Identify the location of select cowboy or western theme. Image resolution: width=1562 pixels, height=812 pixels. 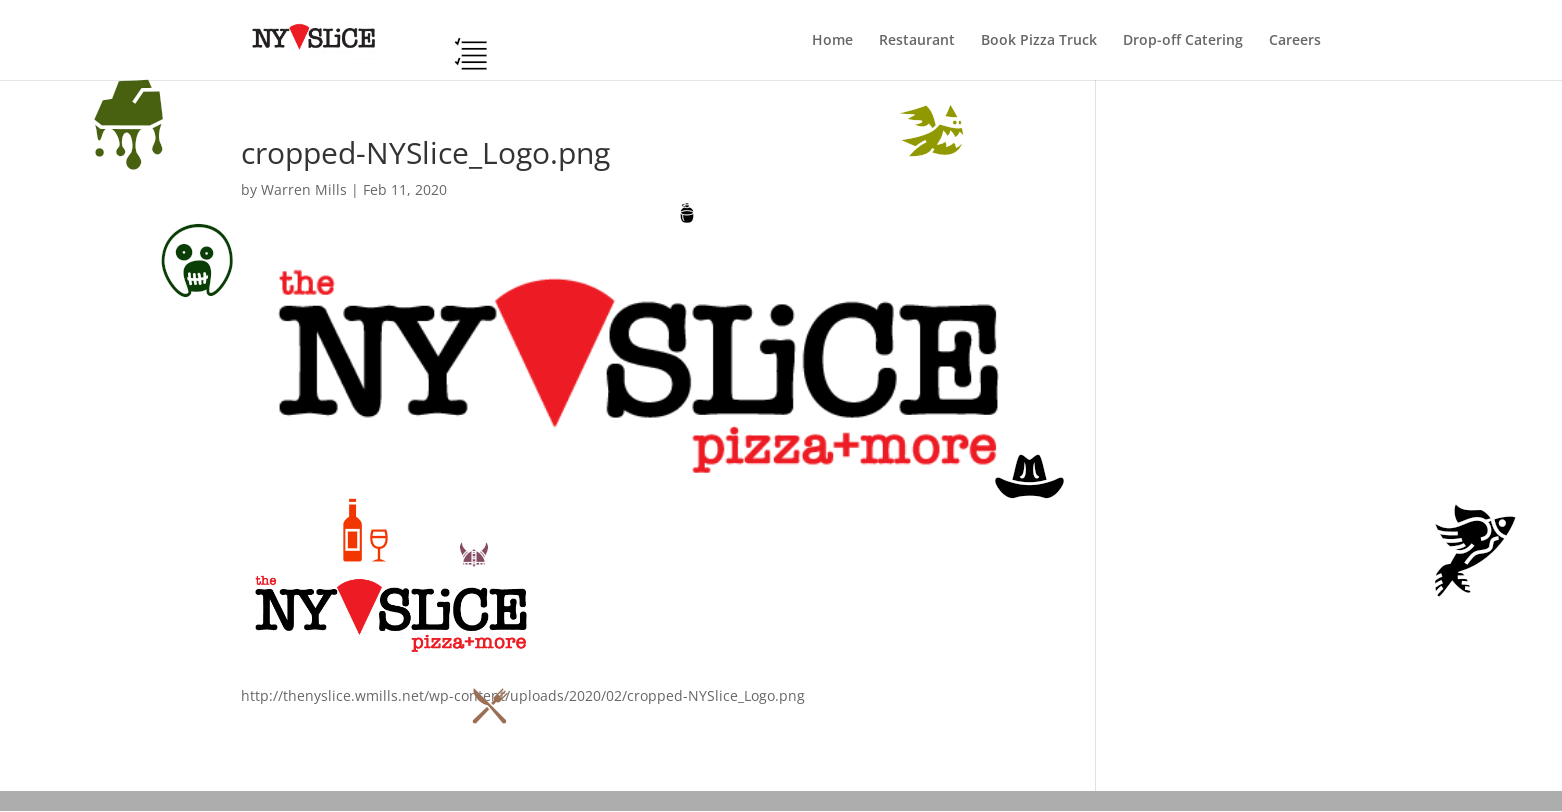
(1029, 476).